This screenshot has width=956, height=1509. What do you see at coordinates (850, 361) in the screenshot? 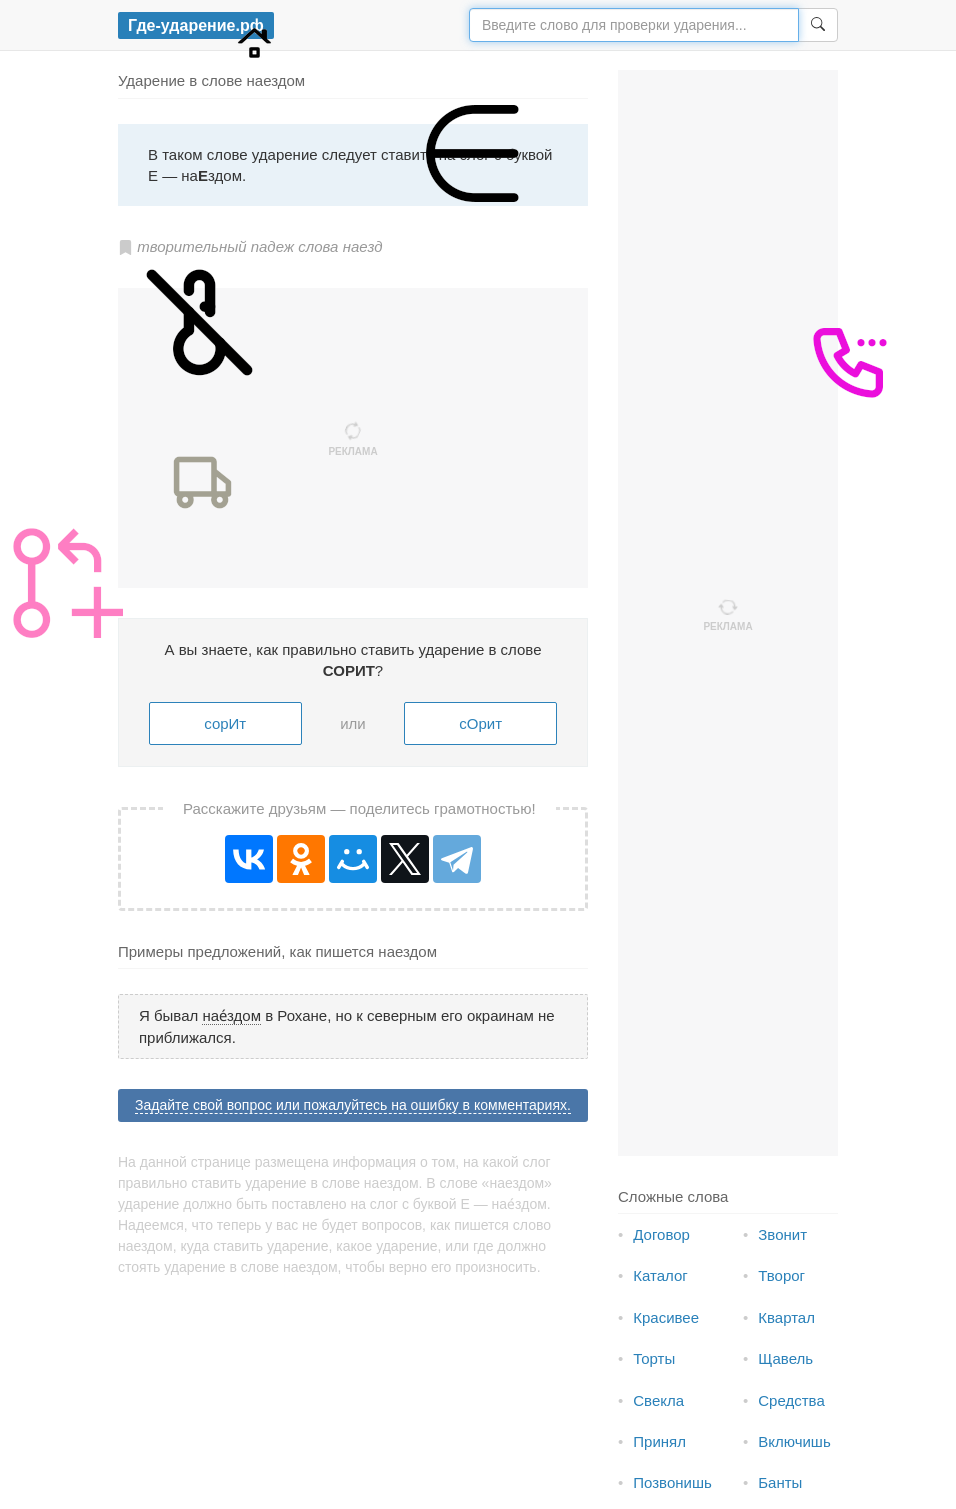
I see `indicates an active or incoming call` at bounding box center [850, 361].